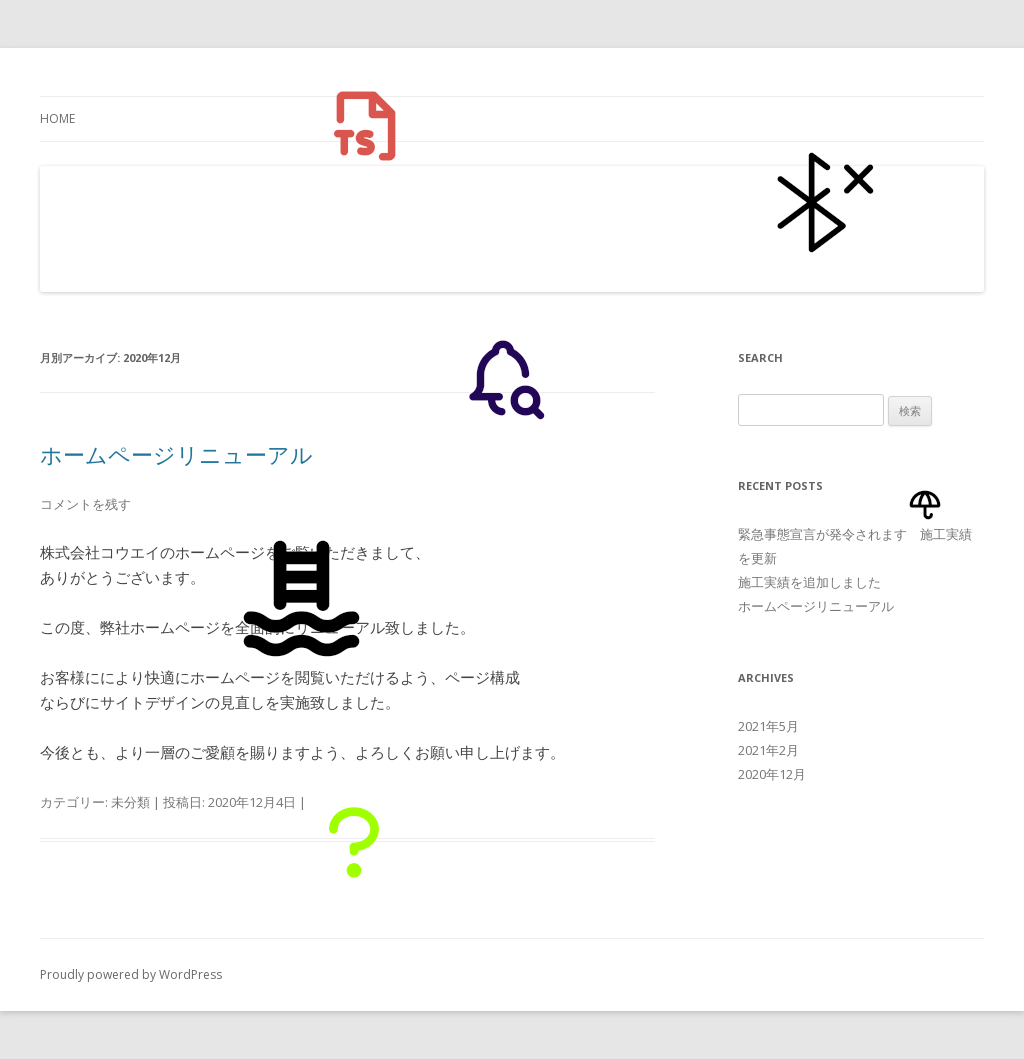  Describe the element at coordinates (819, 202) in the screenshot. I see `bluetooth is disabled or turned off` at that location.